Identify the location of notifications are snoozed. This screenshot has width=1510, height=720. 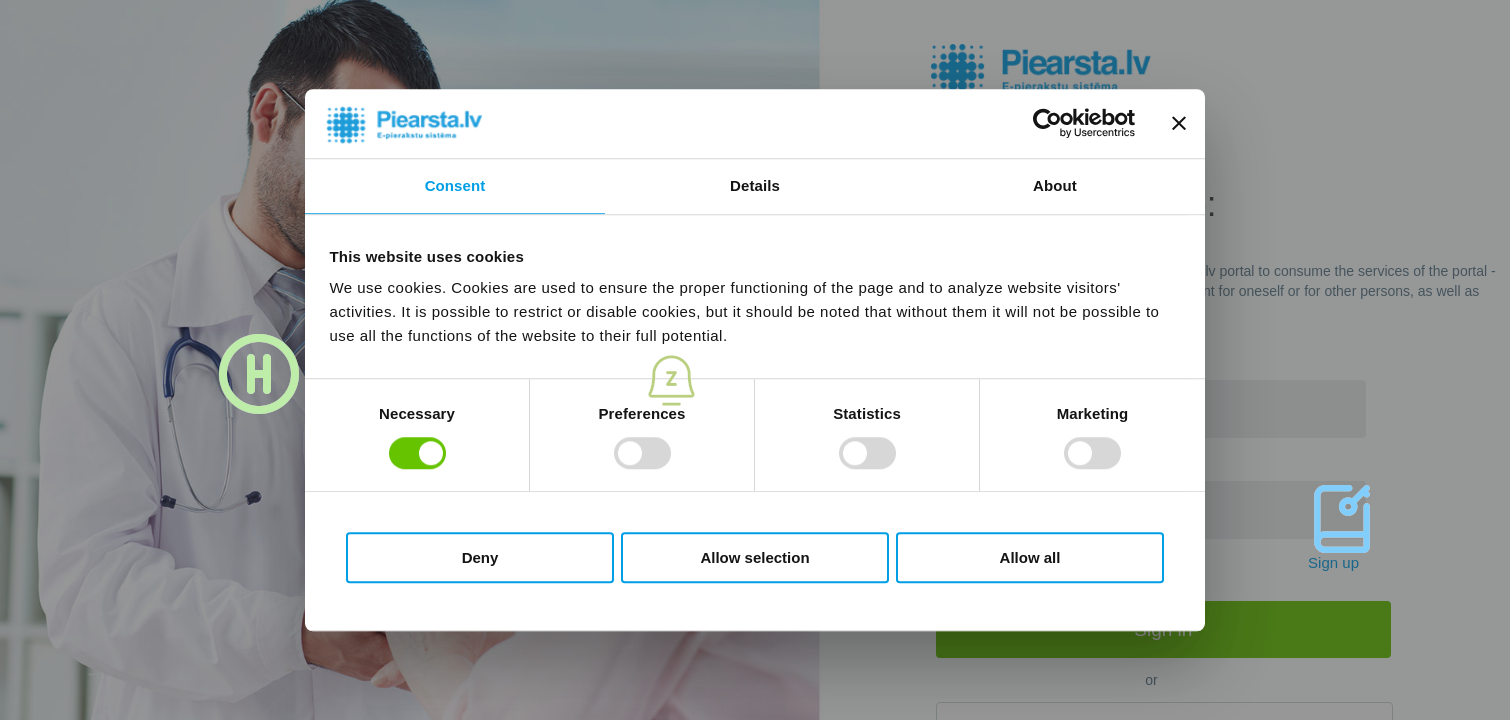
(671, 380).